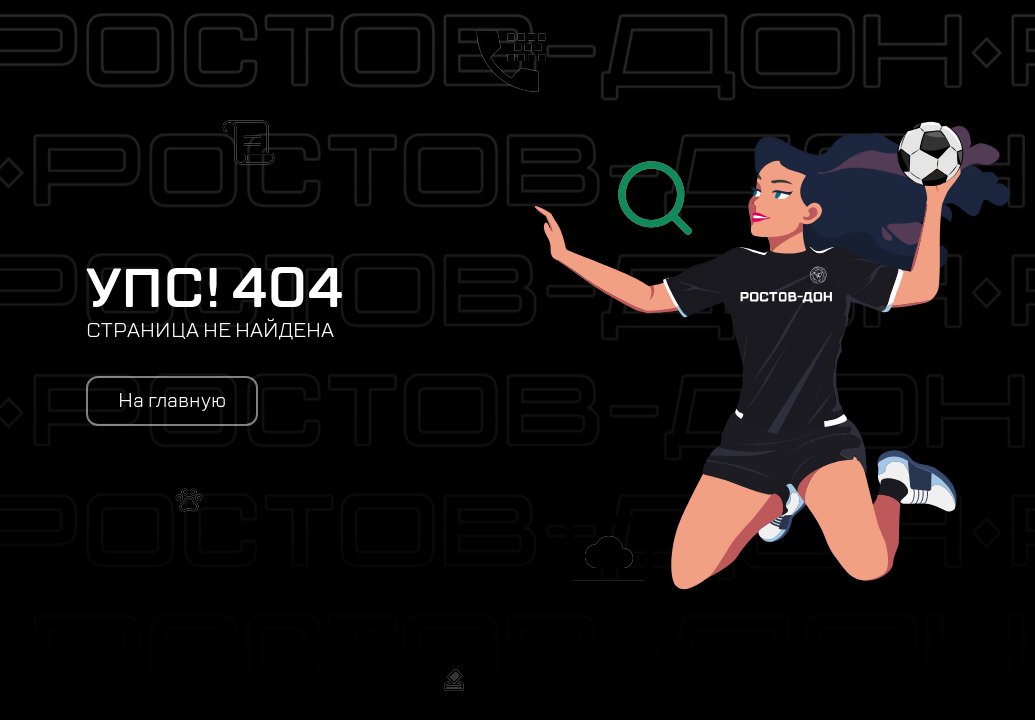 The image size is (1035, 720). I want to click on cast your vote or submit a ballot, so click(454, 680).